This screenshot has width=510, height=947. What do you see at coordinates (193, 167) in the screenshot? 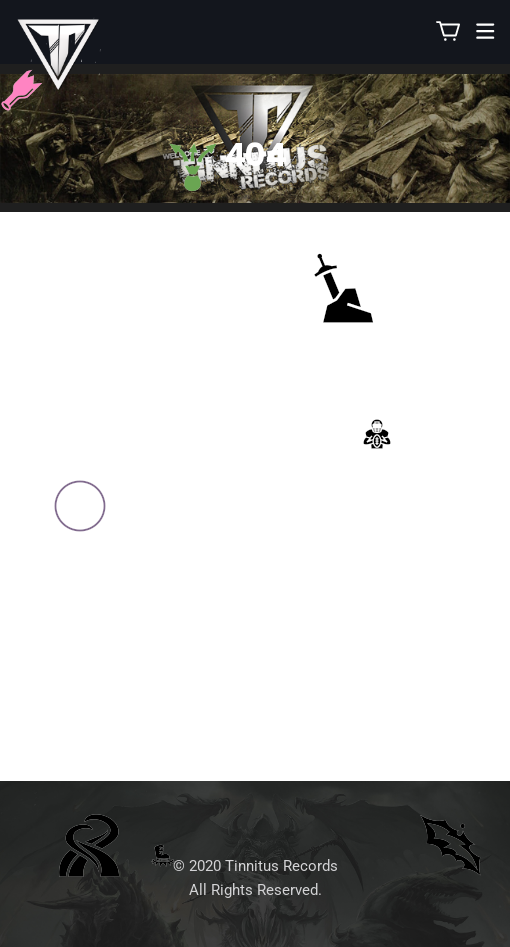
I see `track your expenses` at bounding box center [193, 167].